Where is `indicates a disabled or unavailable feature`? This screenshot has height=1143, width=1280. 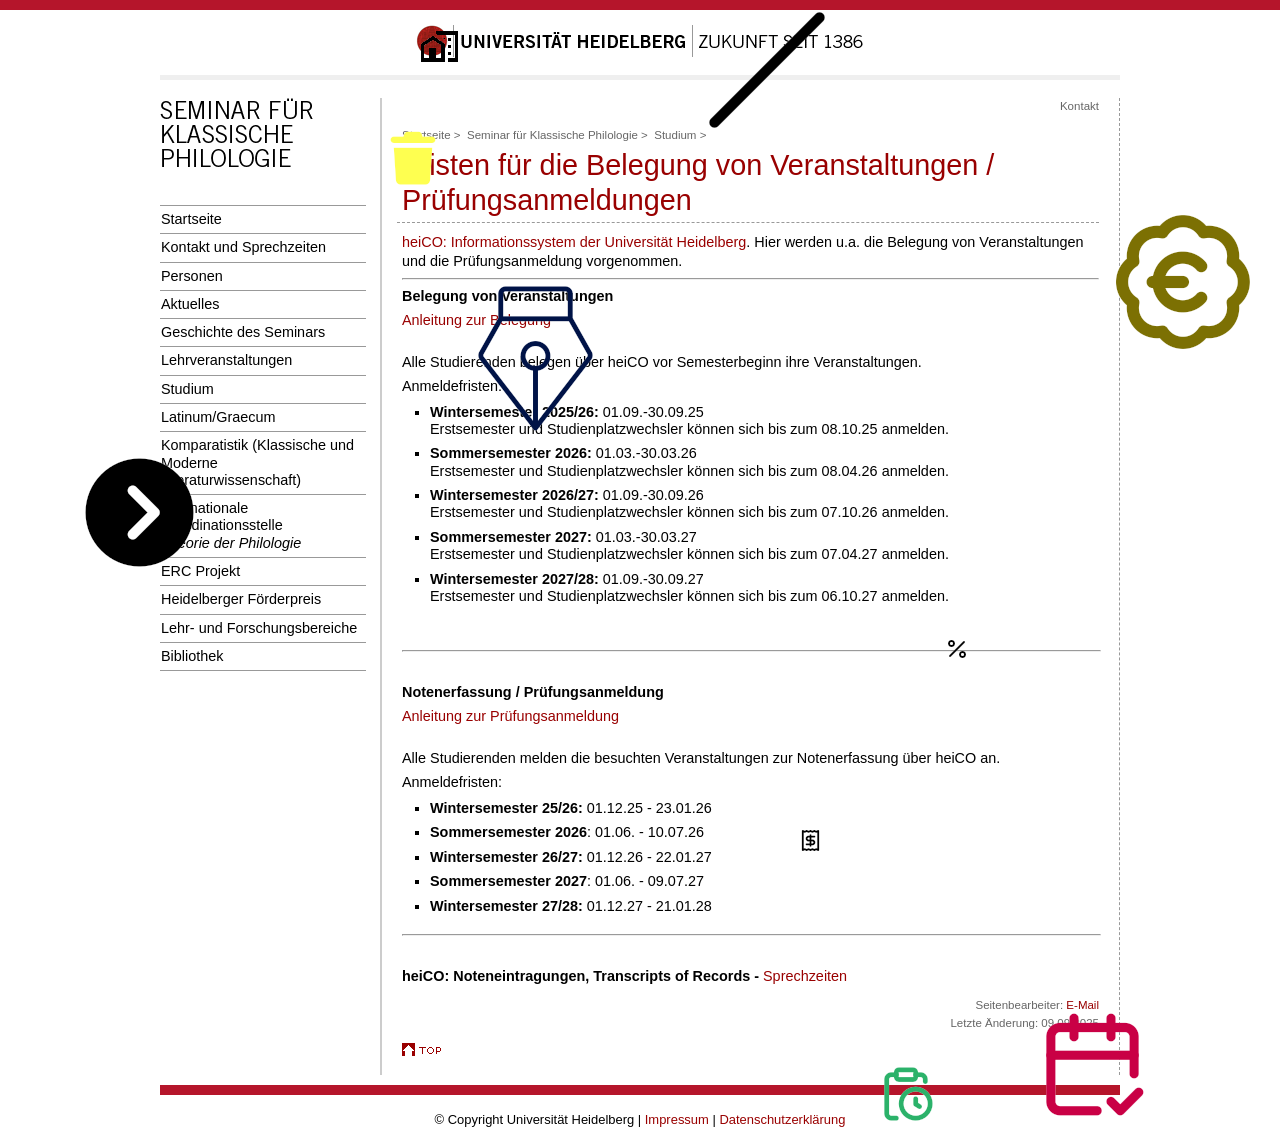 indicates a disabled or unavailable feature is located at coordinates (767, 70).